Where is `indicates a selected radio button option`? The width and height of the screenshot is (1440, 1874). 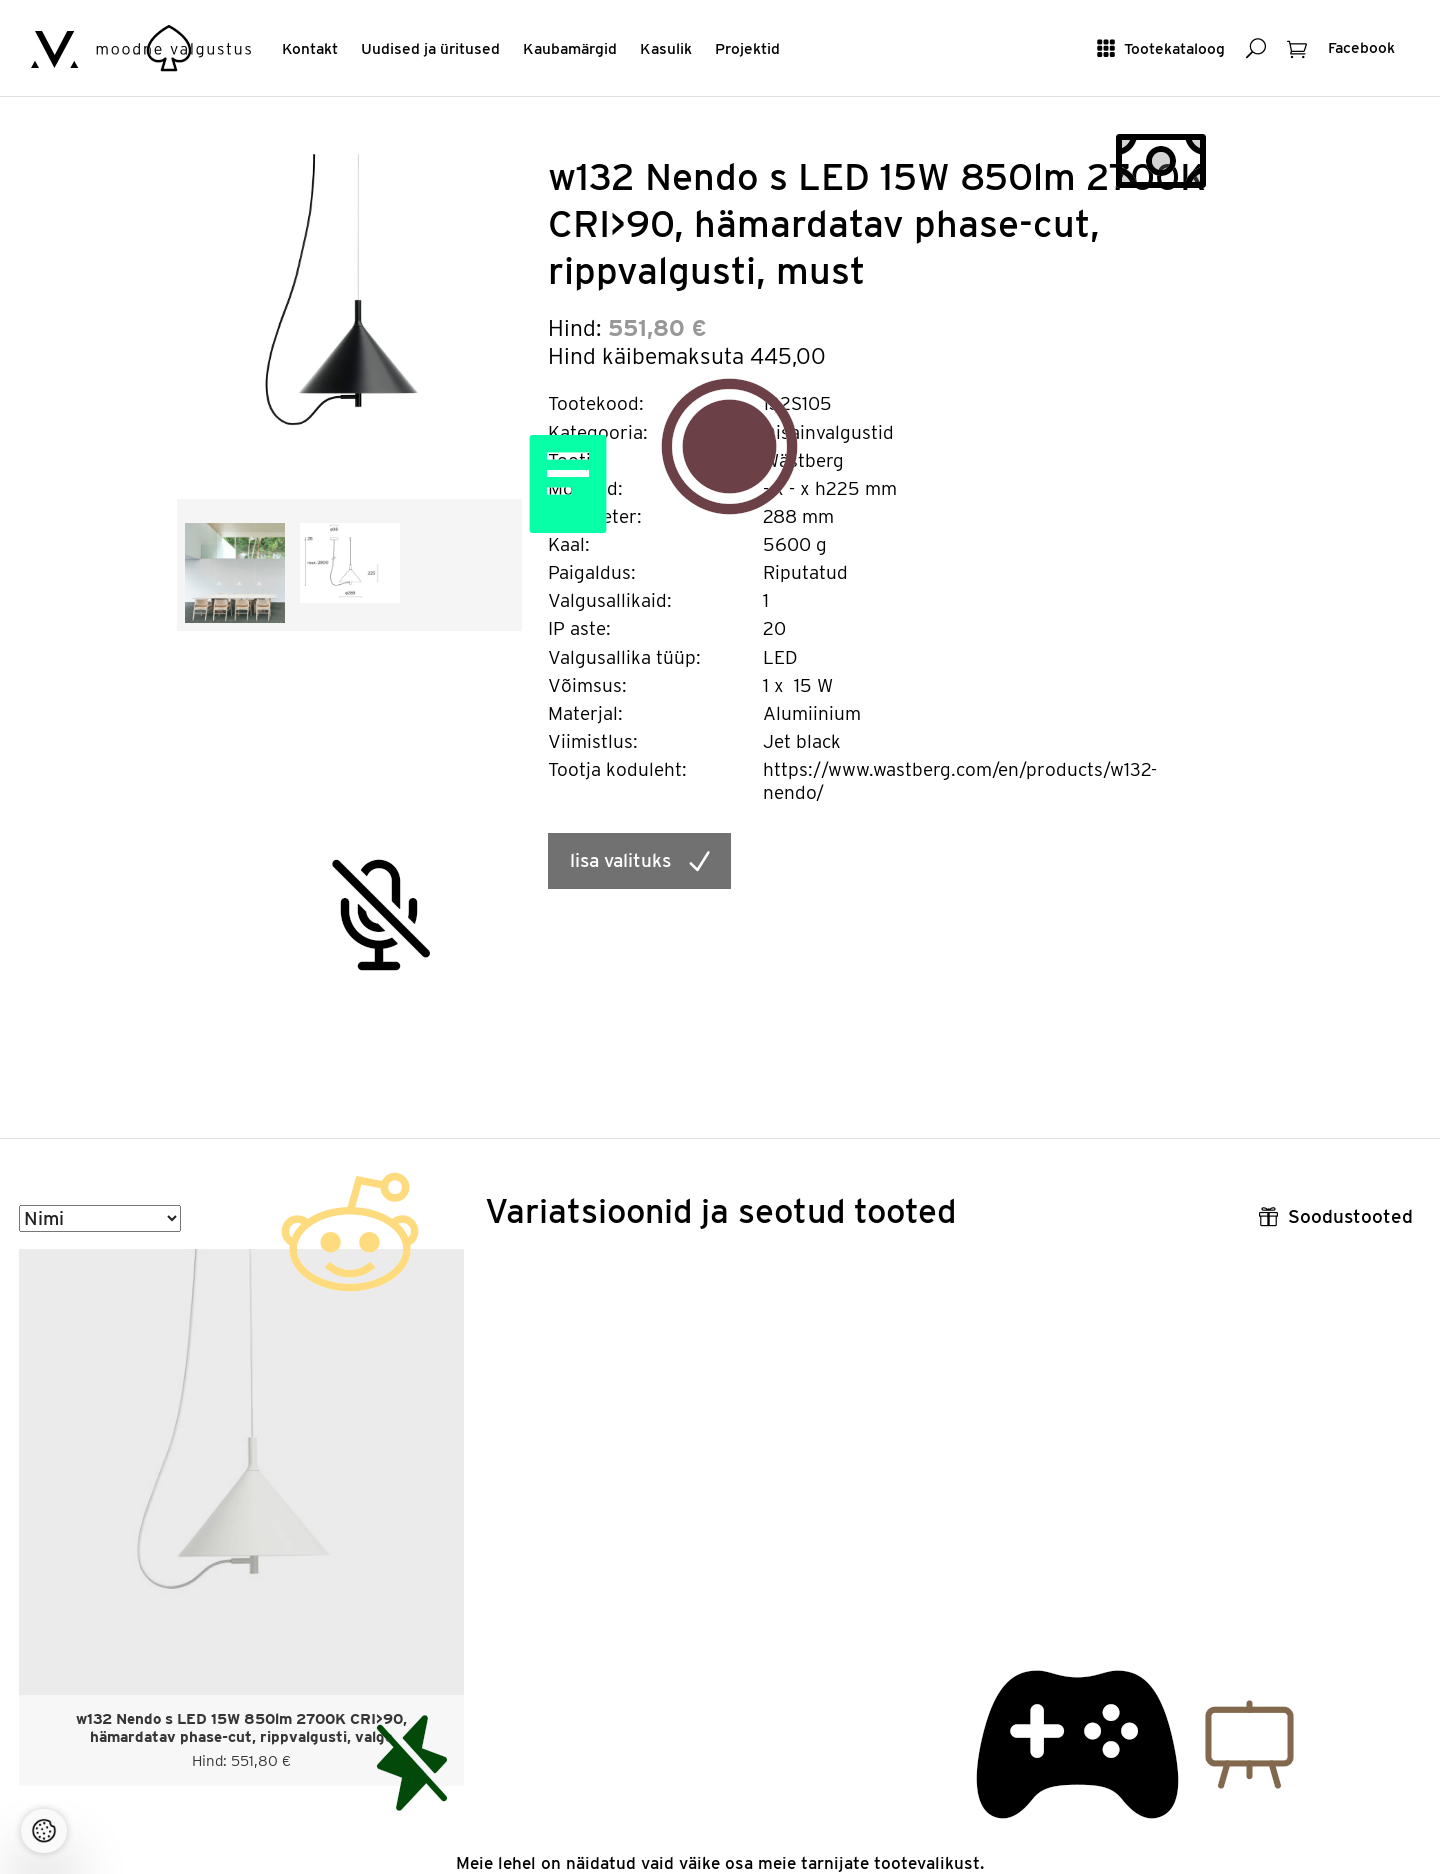
indicates a selected radio button option is located at coordinates (729, 446).